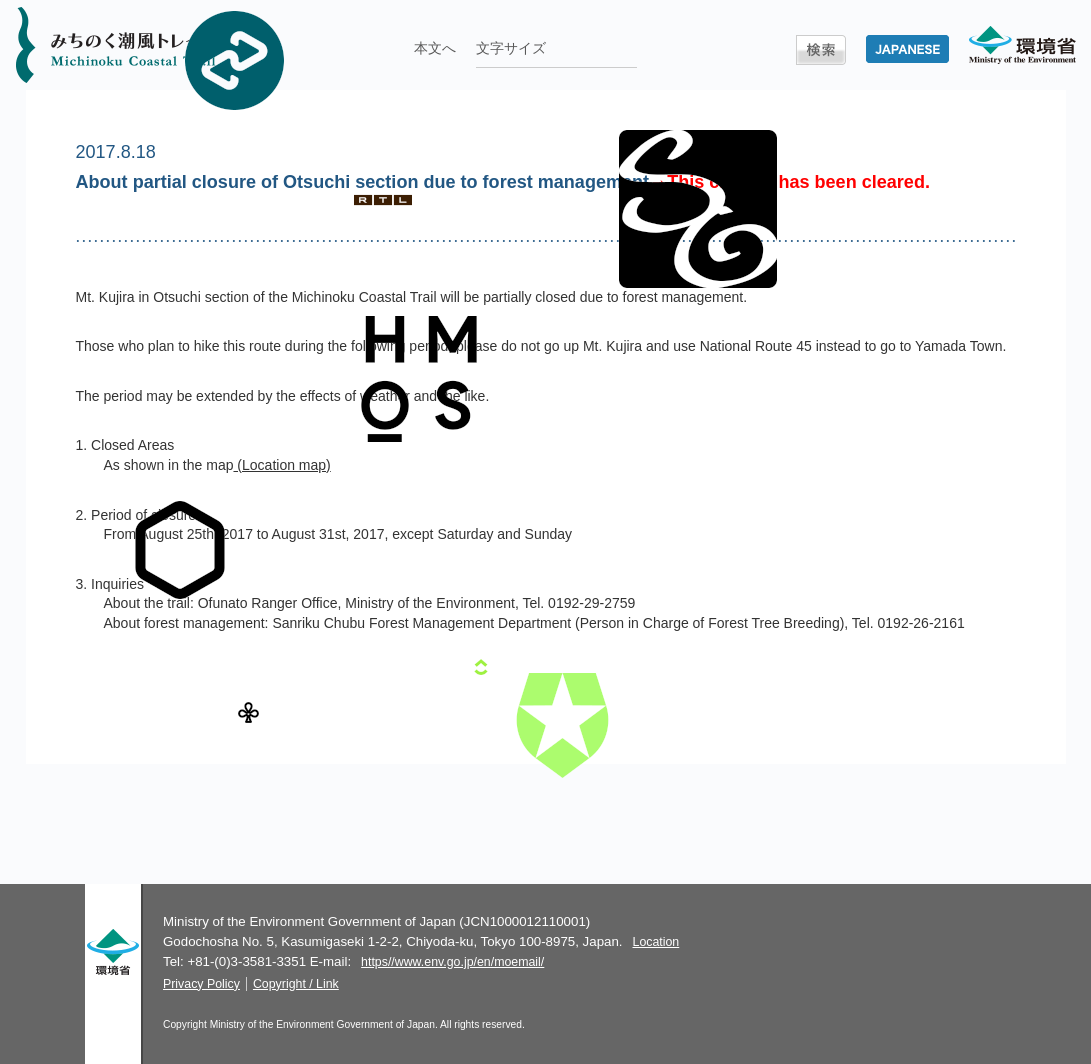 The height and width of the screenshot is (1064, 1091). What do you see at coordinates (419, 379) in the screenshot?
I see `harmonyos operating system logo` at bounding box center [419, 379].